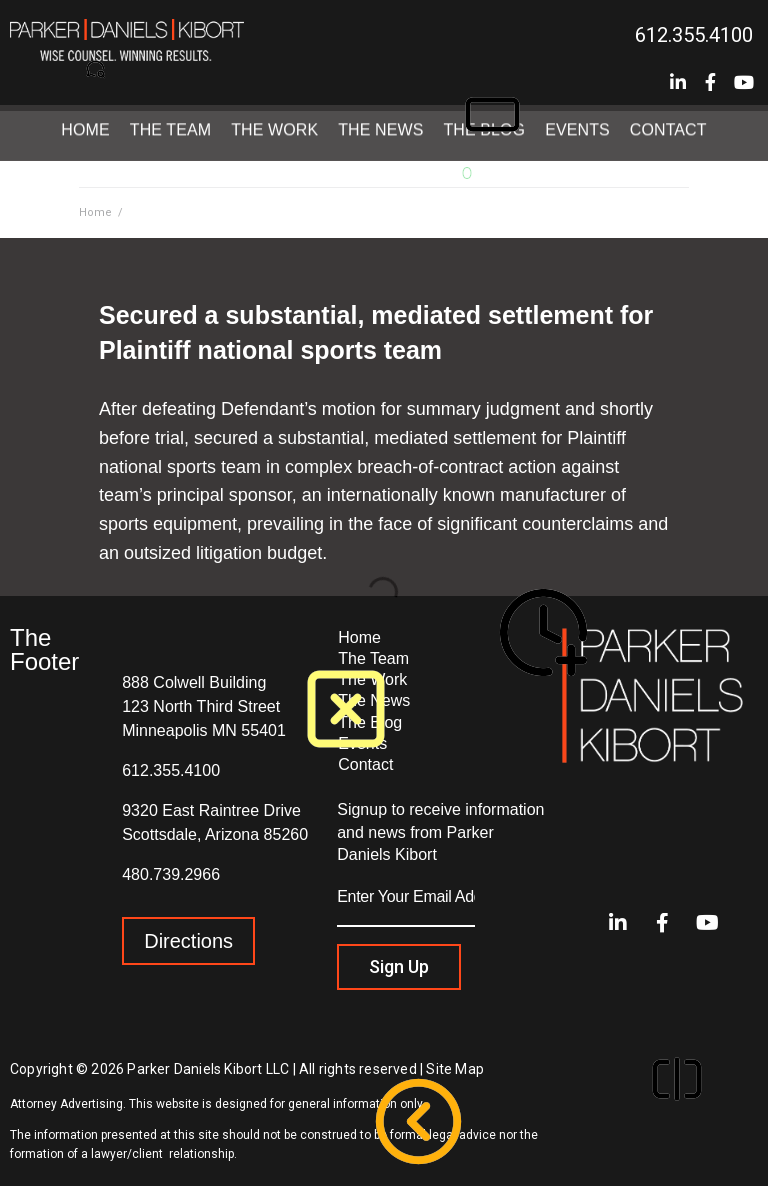 The width and height of the screenshot is (768, 1186). I want to click on toggle to landscape orientation, so click(492, 114).